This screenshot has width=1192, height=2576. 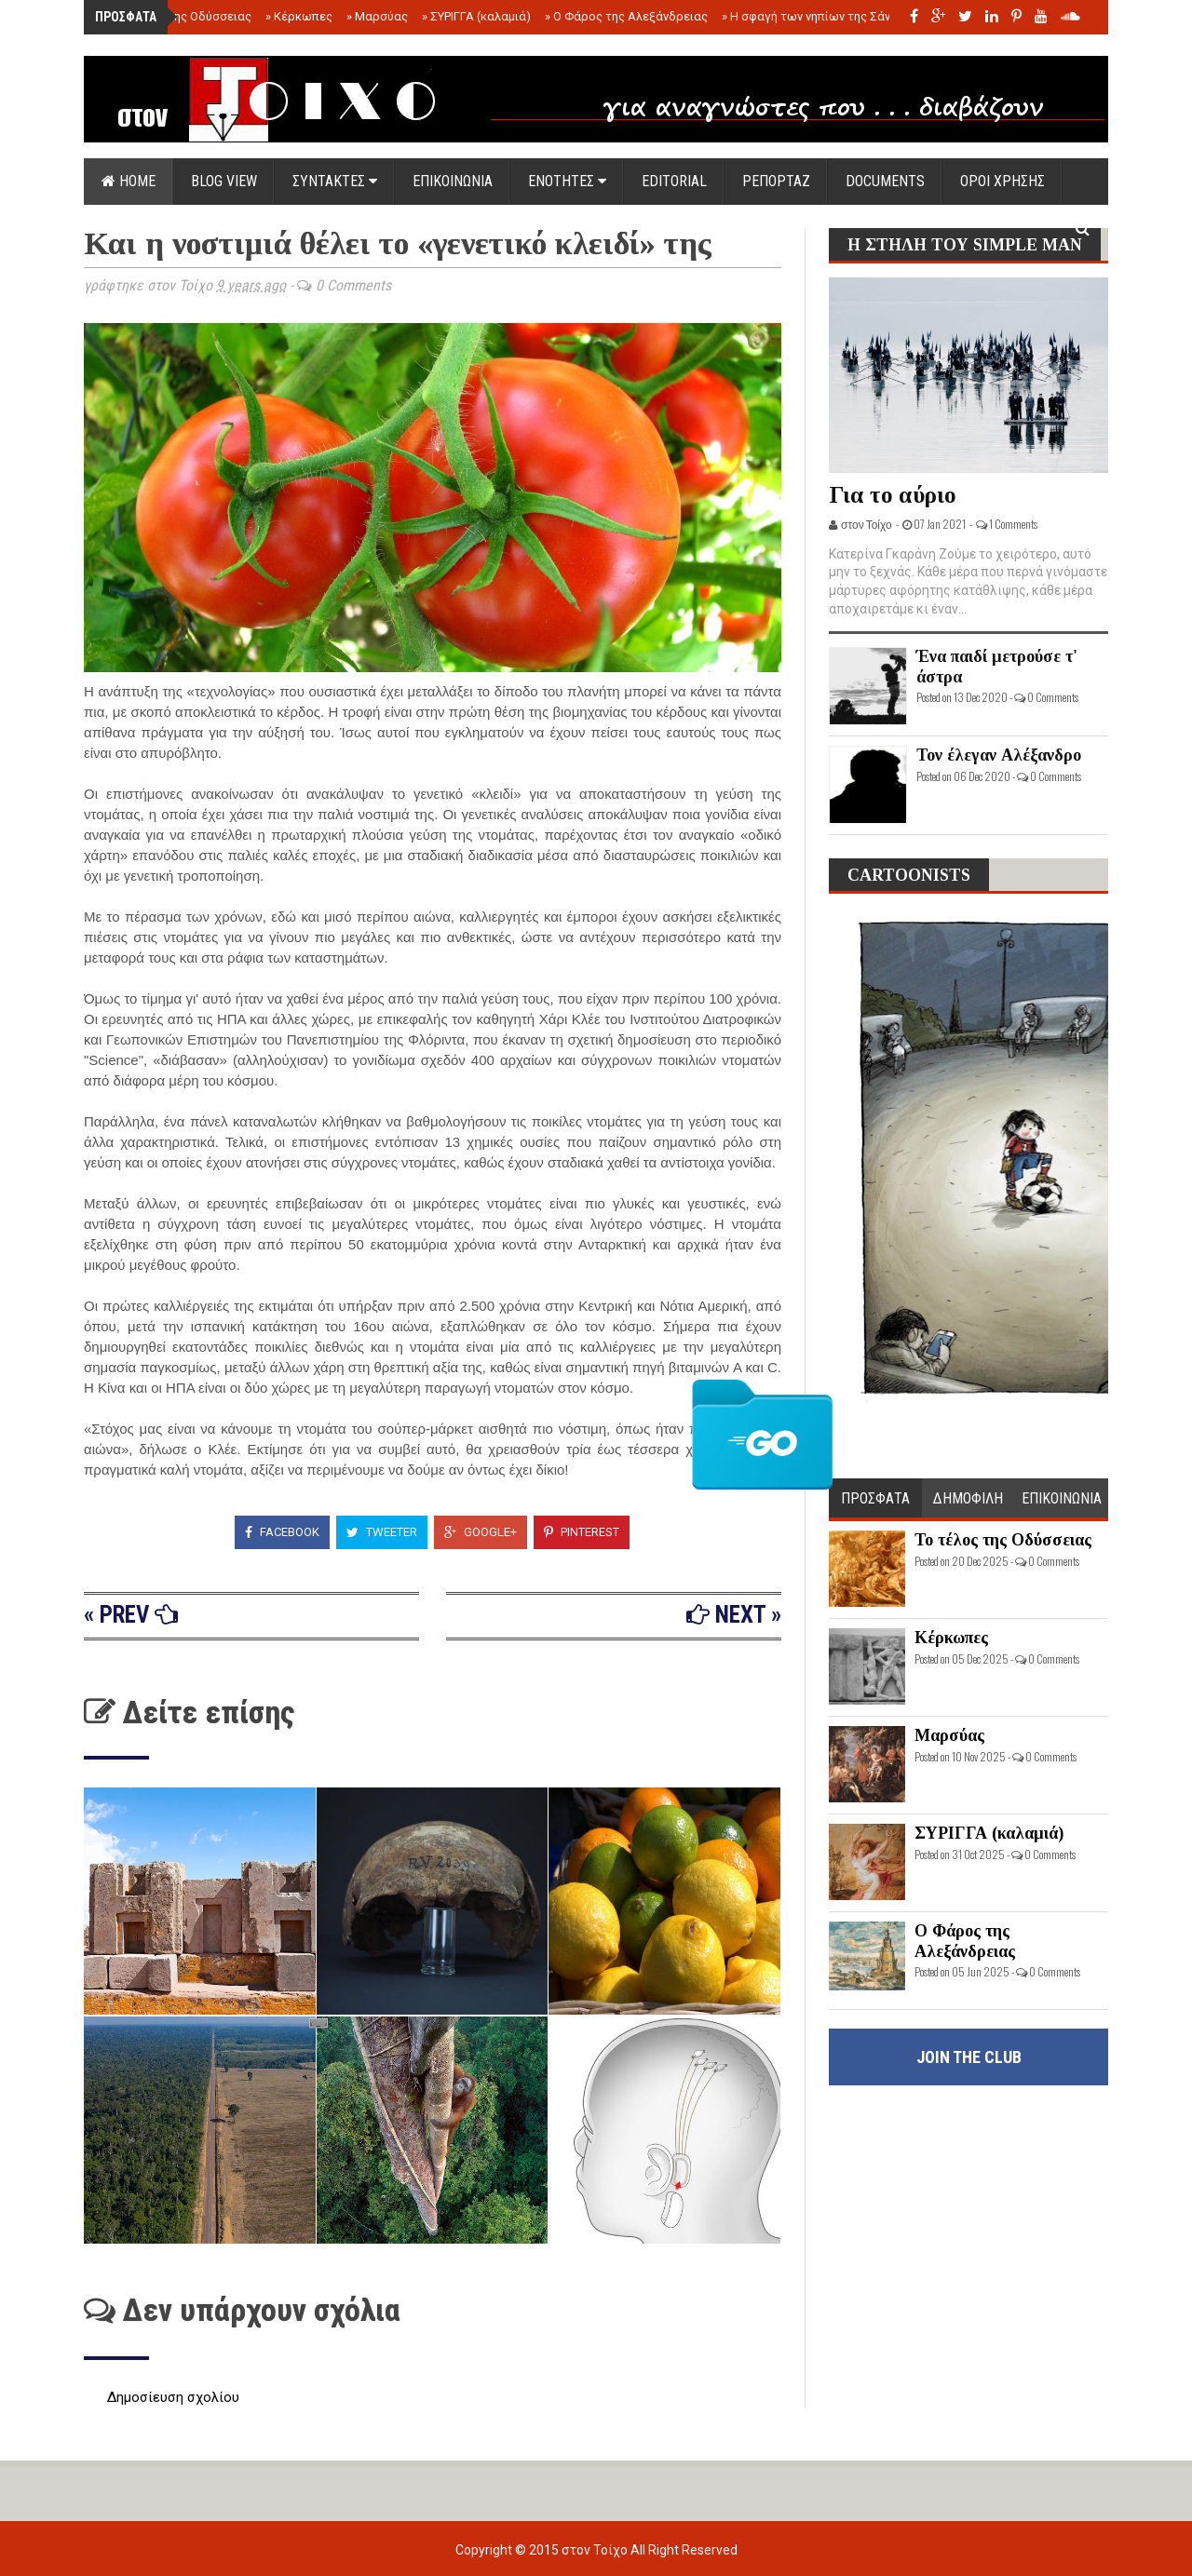 What do you see at coordinates (318, 2023) in the screenshot?
I see `bluetooth keyboard connected` at bounding box center [318, 2023].